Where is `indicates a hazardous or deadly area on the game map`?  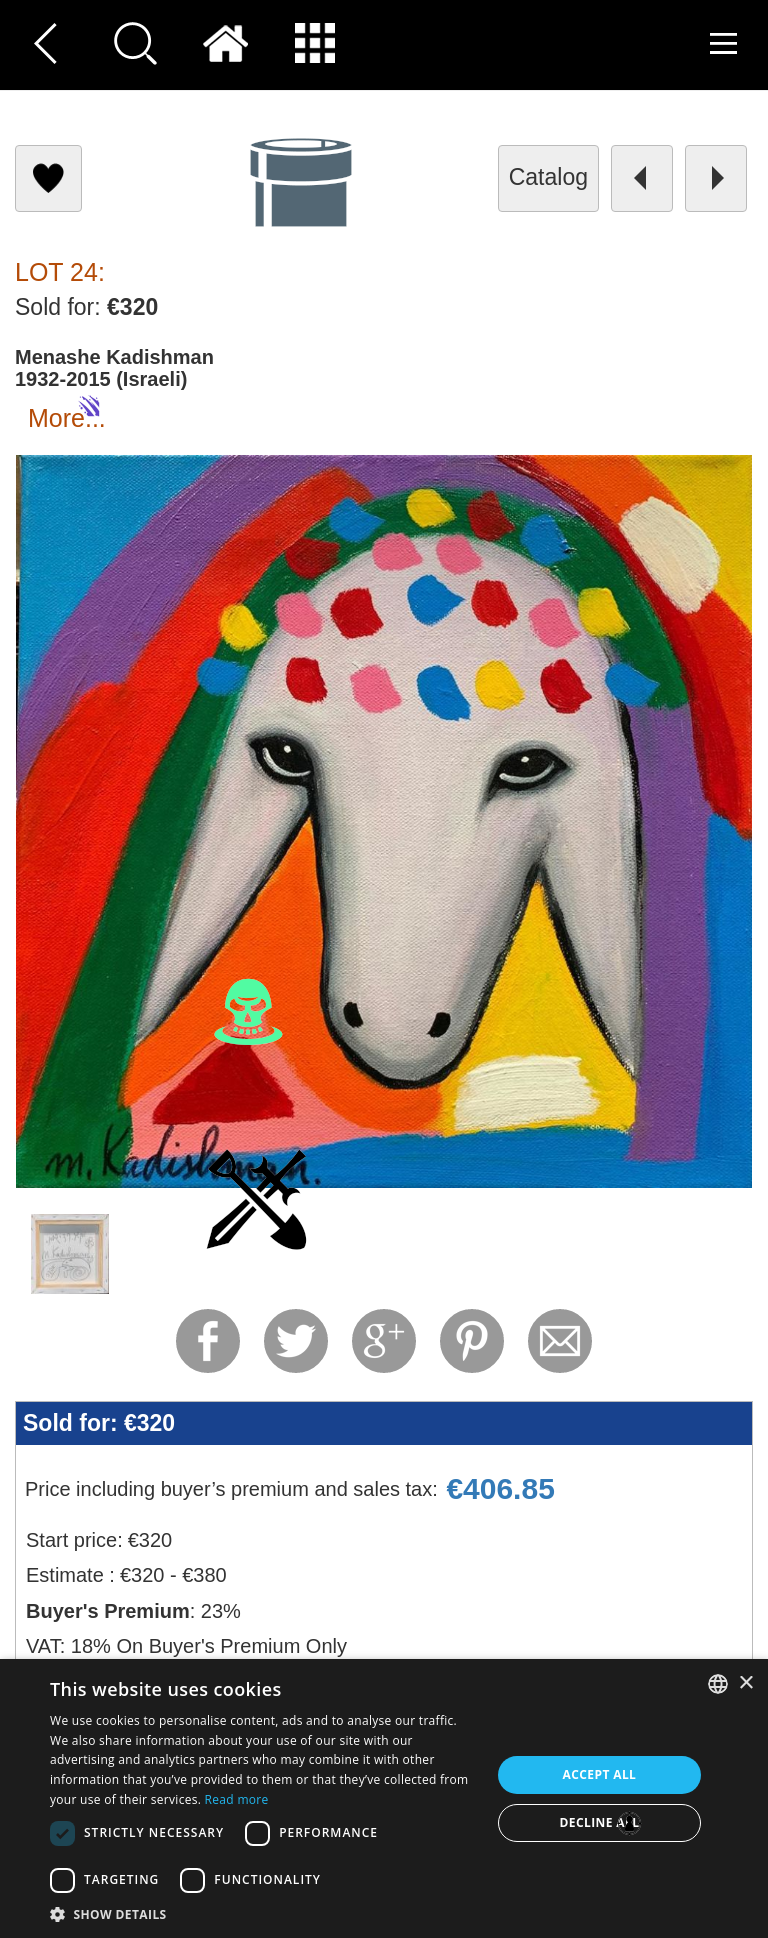
indicates a hazardous or deadly area on the game map is located at coordinates (248, 1012).